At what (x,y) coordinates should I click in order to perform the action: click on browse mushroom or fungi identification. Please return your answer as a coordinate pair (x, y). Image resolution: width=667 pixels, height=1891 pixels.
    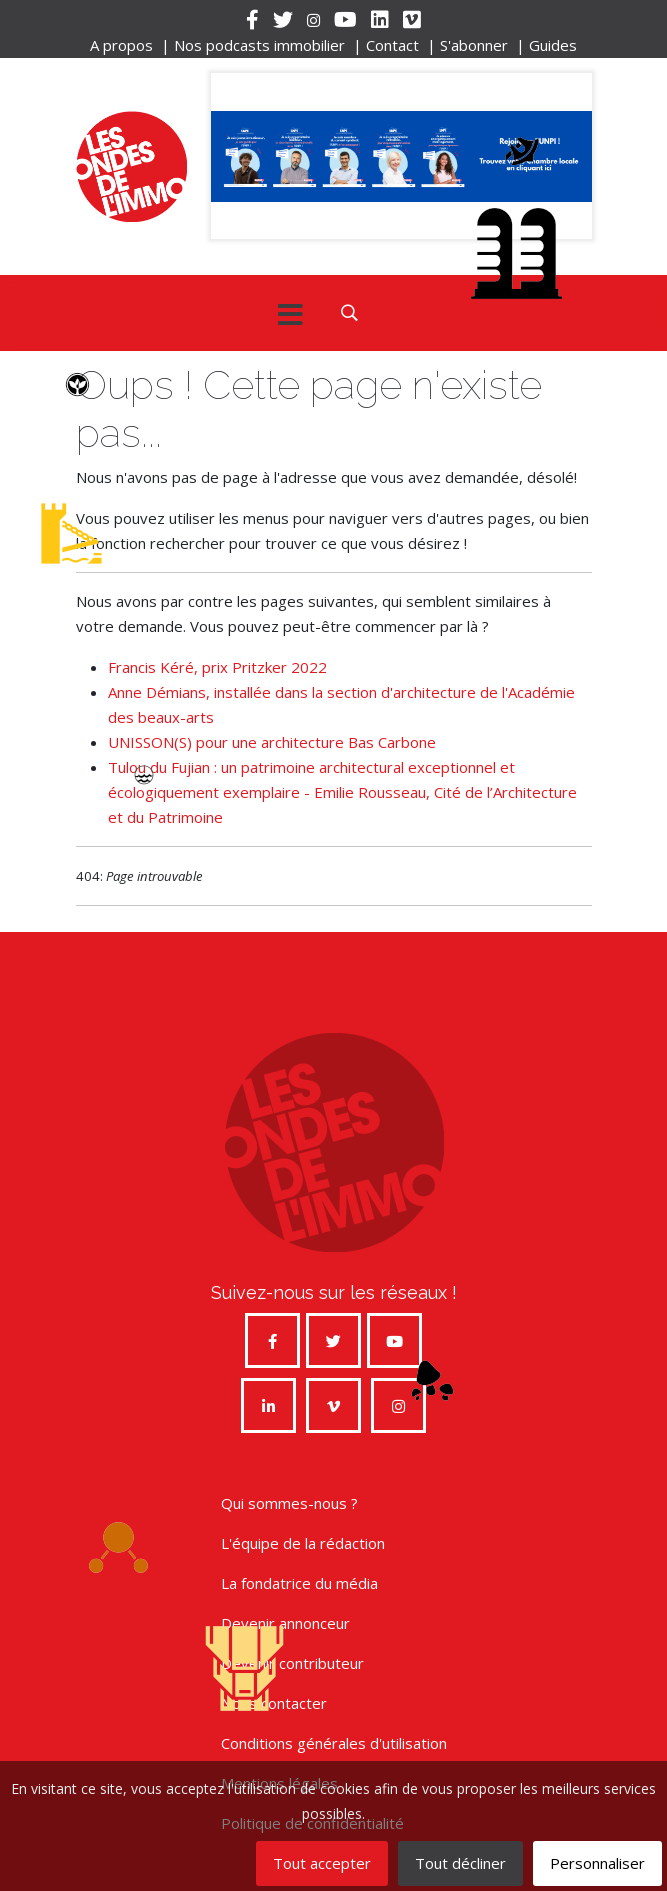
    Looking at the image, I should click on (432, 1380).